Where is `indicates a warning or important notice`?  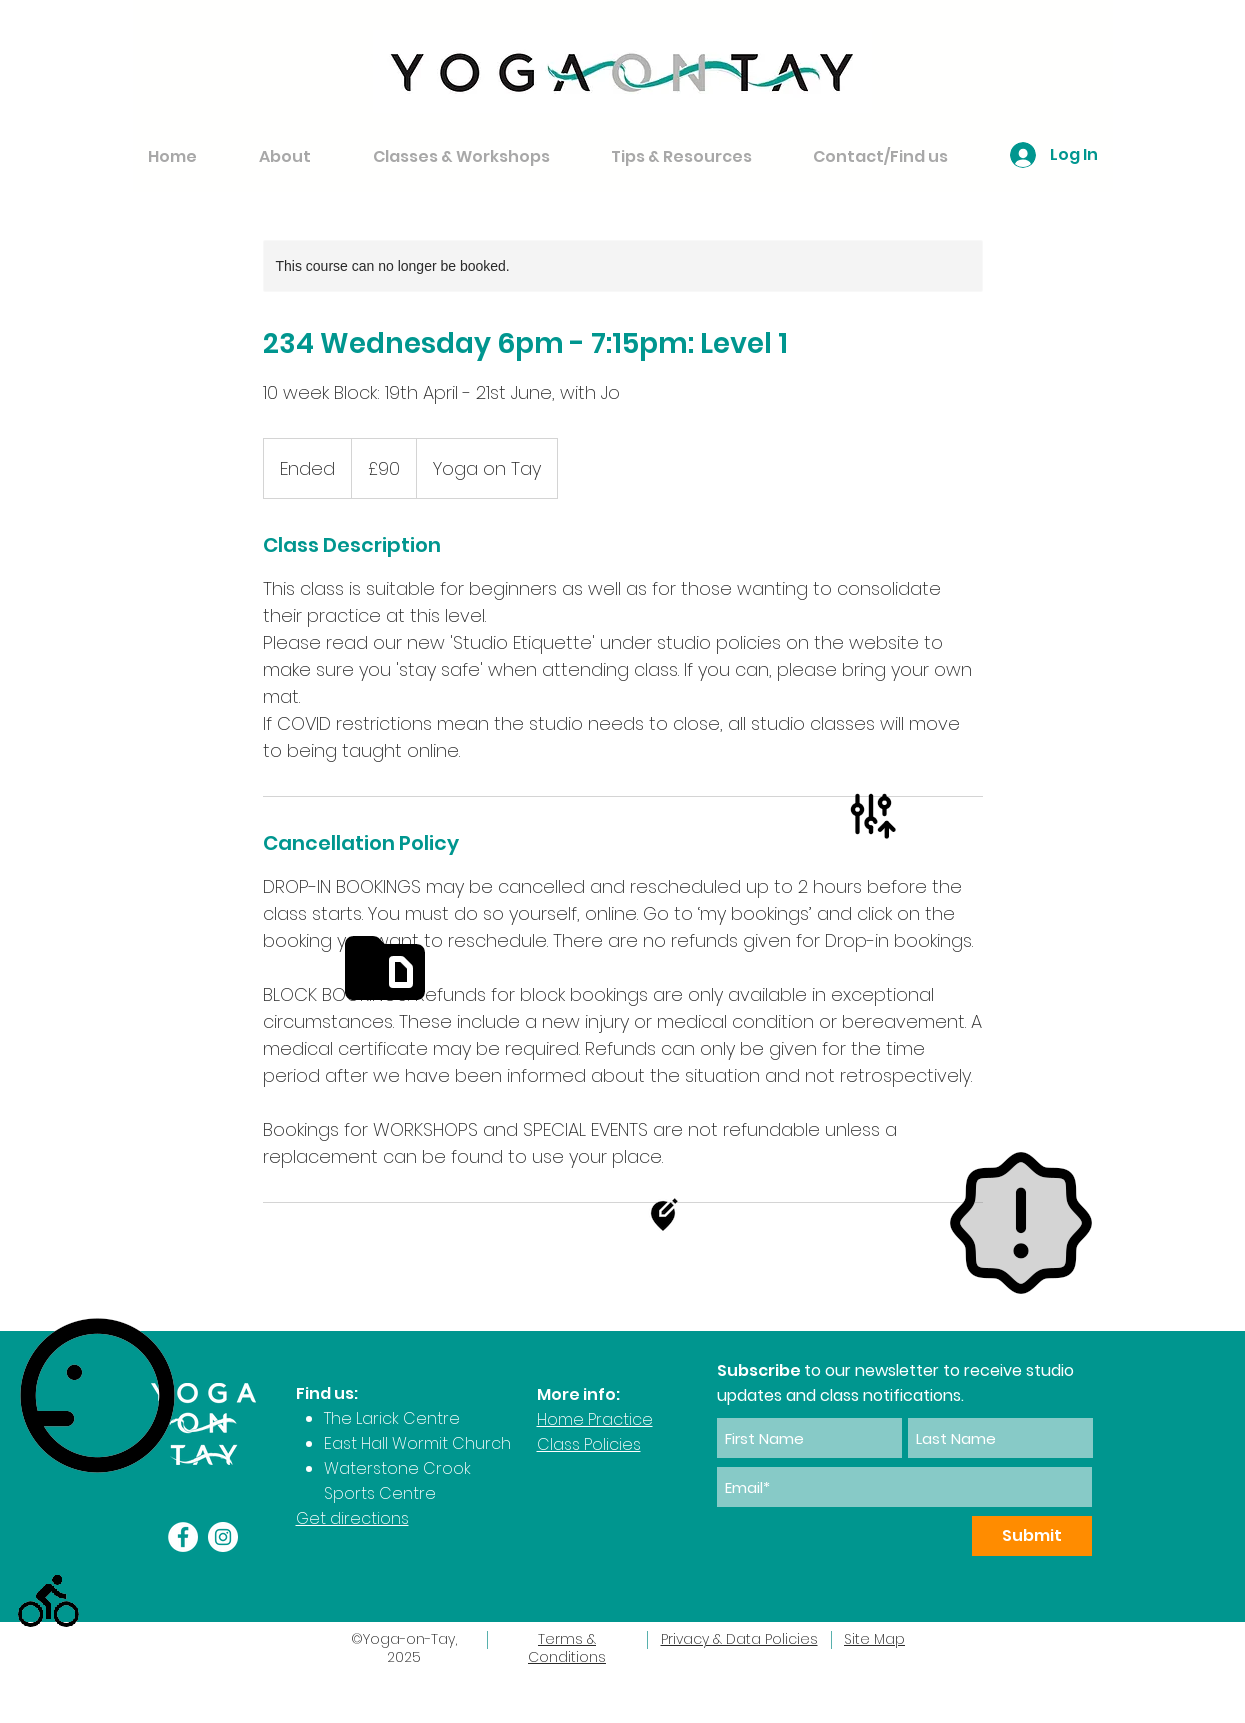
indicates a warning or important notice is located at coordinates (1021, 1223).